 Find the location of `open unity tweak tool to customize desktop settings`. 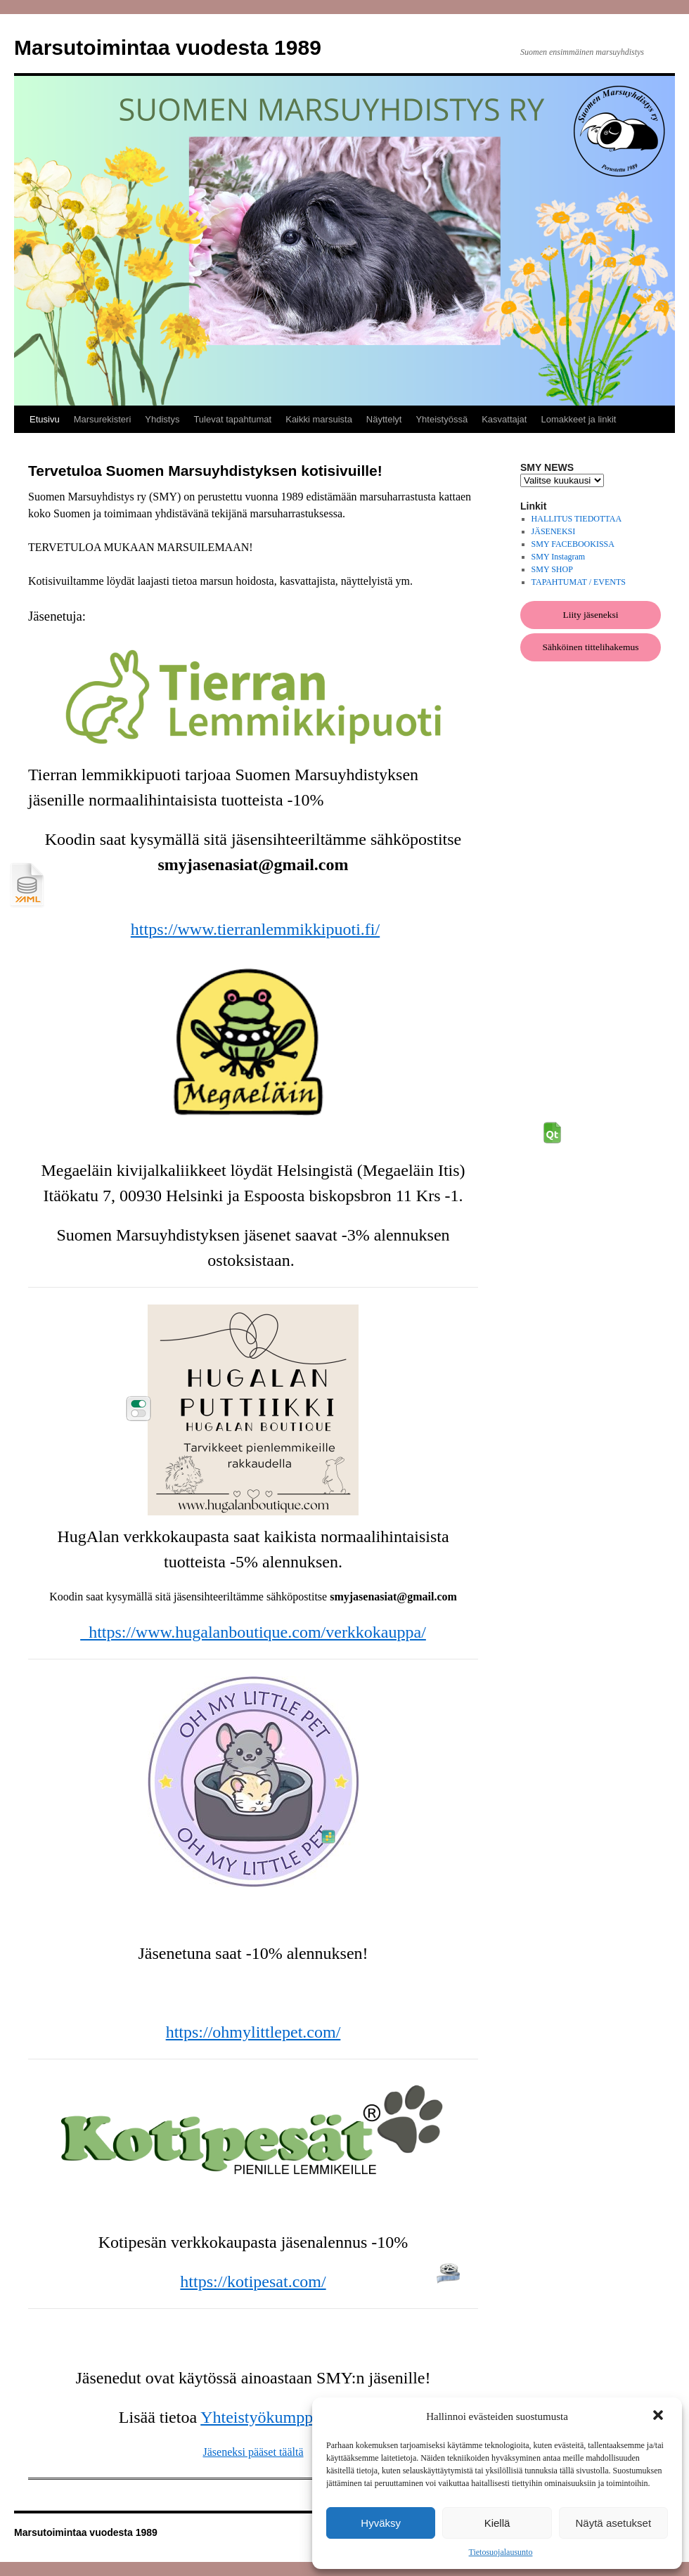

open unity tweak tool to customize desktop settings is located at coordinates (139, 1409).